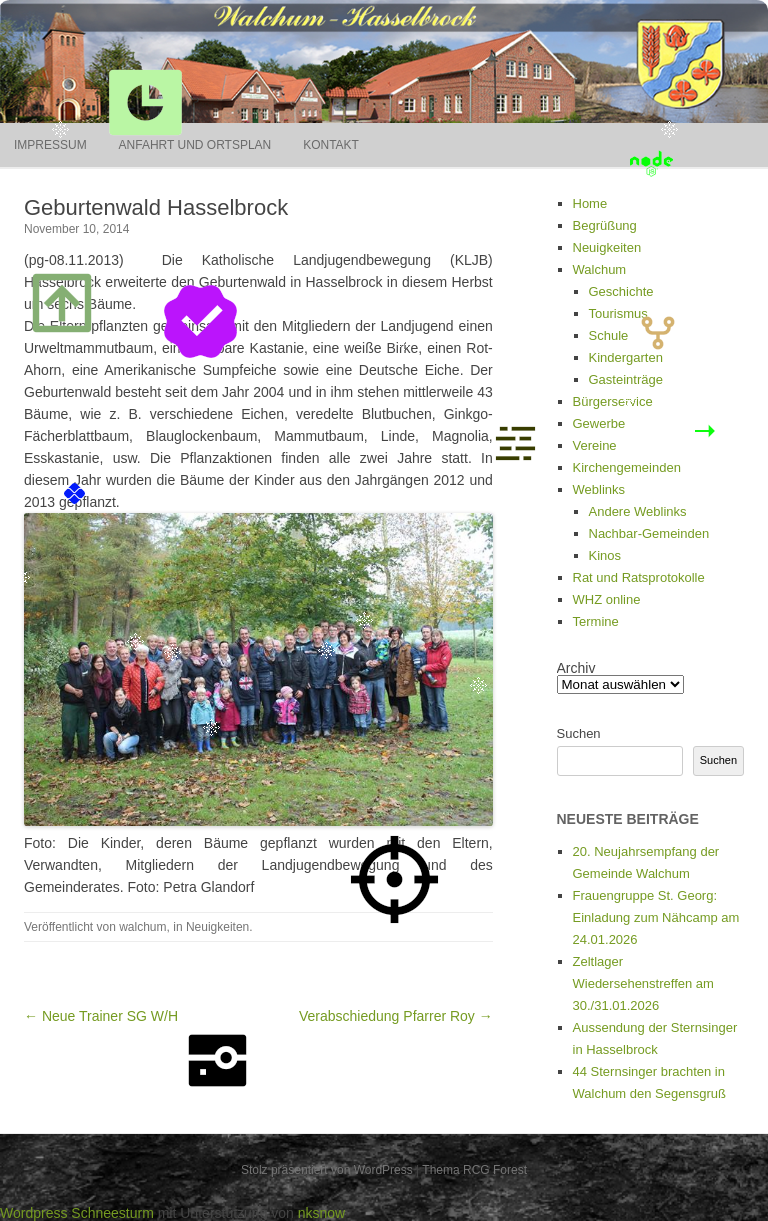  What do you see at coordinates (394, 879) in the screenshot?
I see `center or align an element to a focal point` at bounding box center [394, 879].